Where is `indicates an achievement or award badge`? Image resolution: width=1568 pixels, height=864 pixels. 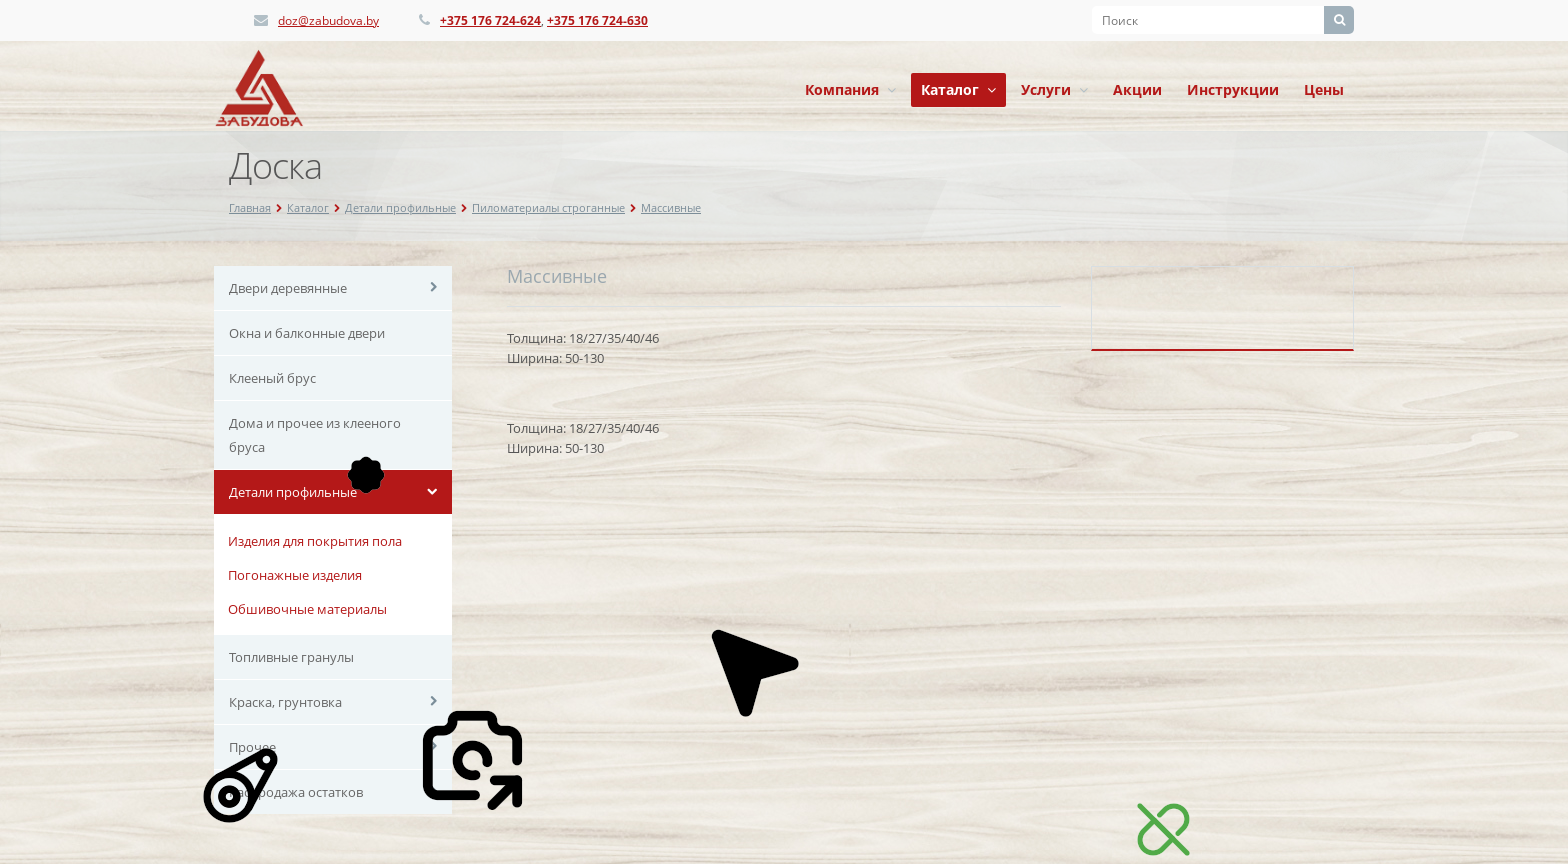
indicates an achievement or award badge is located at coordinates (366, 475).